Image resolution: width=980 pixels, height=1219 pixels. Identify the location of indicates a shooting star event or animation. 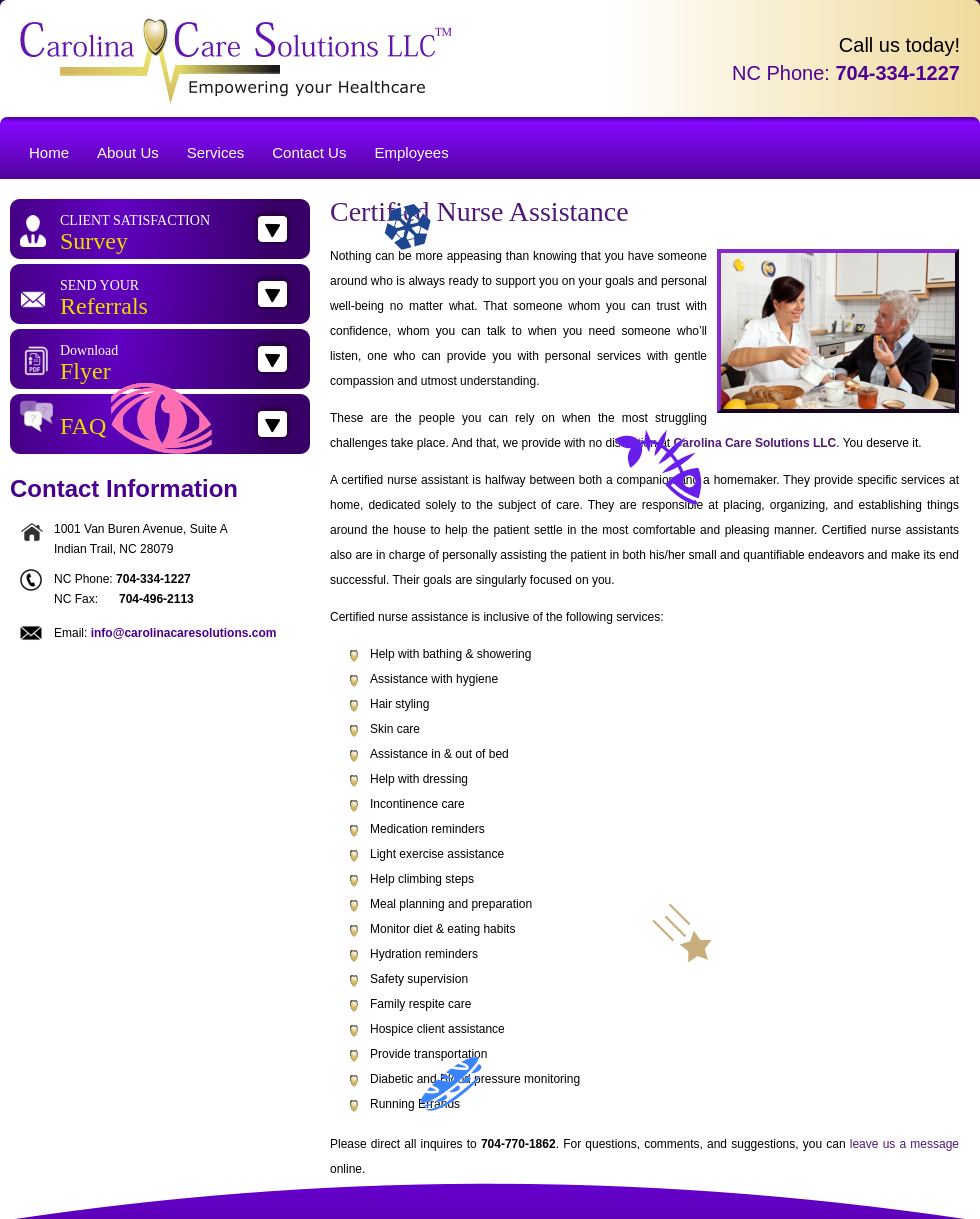
(681, 932).